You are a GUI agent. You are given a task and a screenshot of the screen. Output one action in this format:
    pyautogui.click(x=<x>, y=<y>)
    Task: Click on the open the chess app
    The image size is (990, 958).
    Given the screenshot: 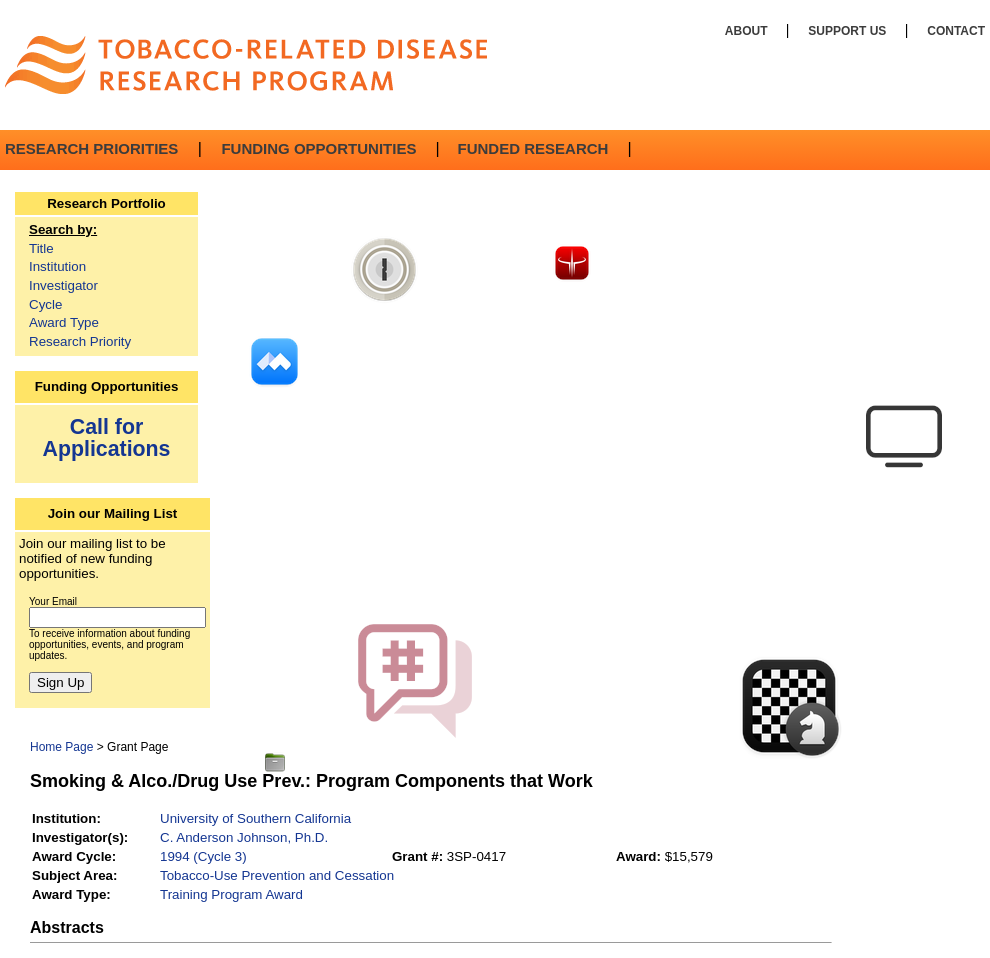 What is the action you would take?
    pyautogui.click(x=789, y=706)
    